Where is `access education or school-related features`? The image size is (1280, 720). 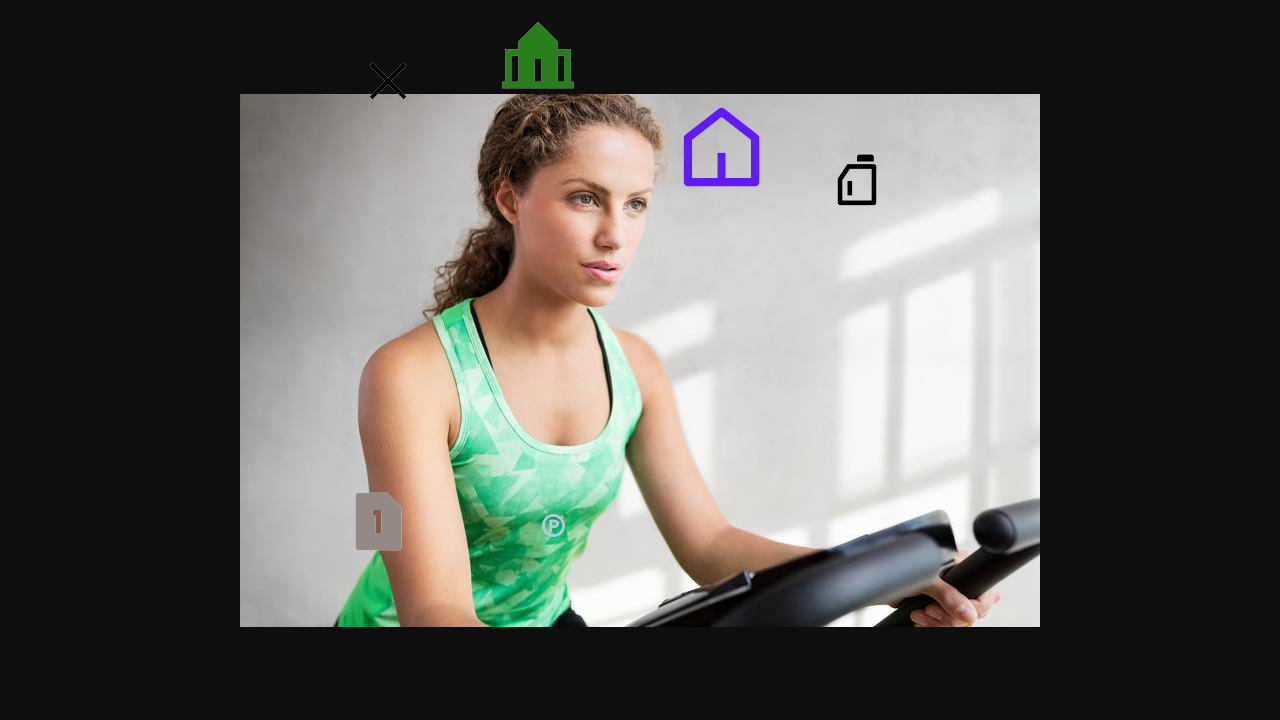
access education or school-related features is located at coordinates (538, 59).